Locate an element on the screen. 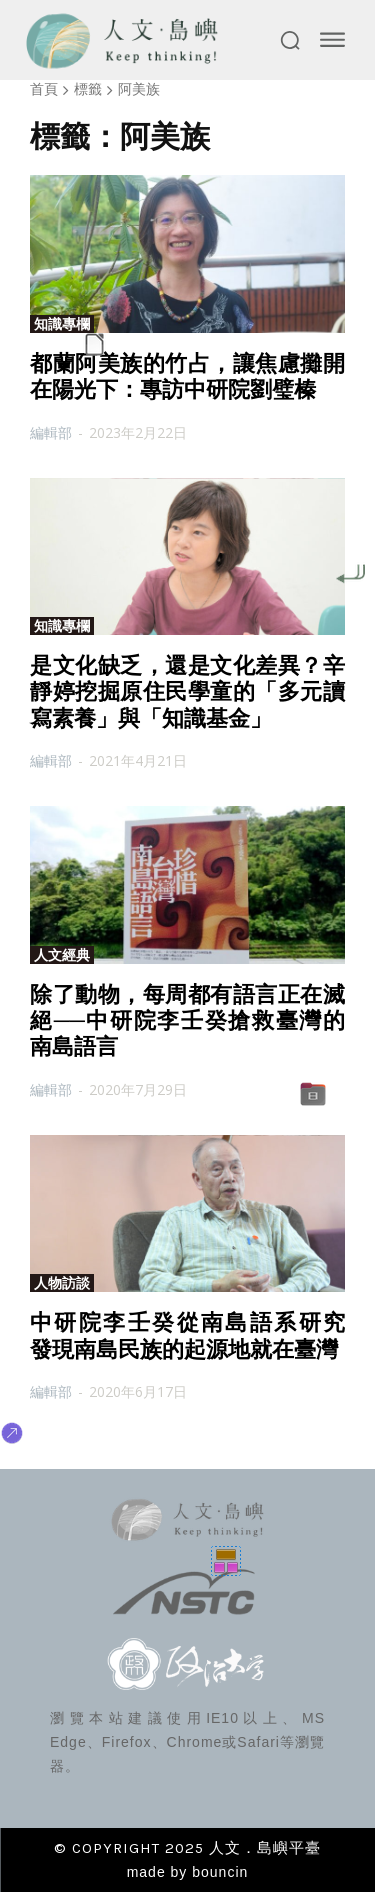 The image size is (375, 1892). open your videos folder is located at coordinates (313, 1094).